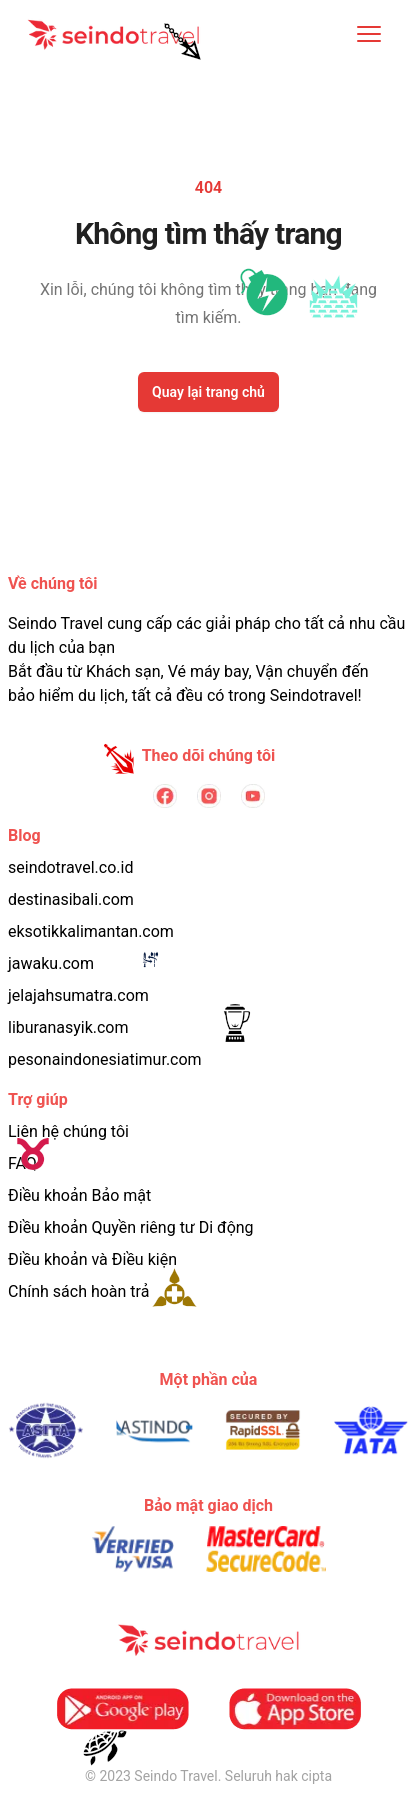  What do you see at coordinates (182, 41) in the screenshot?
I see `equip harpoon weapon or grappling tool` at bounding box center [182, 41].